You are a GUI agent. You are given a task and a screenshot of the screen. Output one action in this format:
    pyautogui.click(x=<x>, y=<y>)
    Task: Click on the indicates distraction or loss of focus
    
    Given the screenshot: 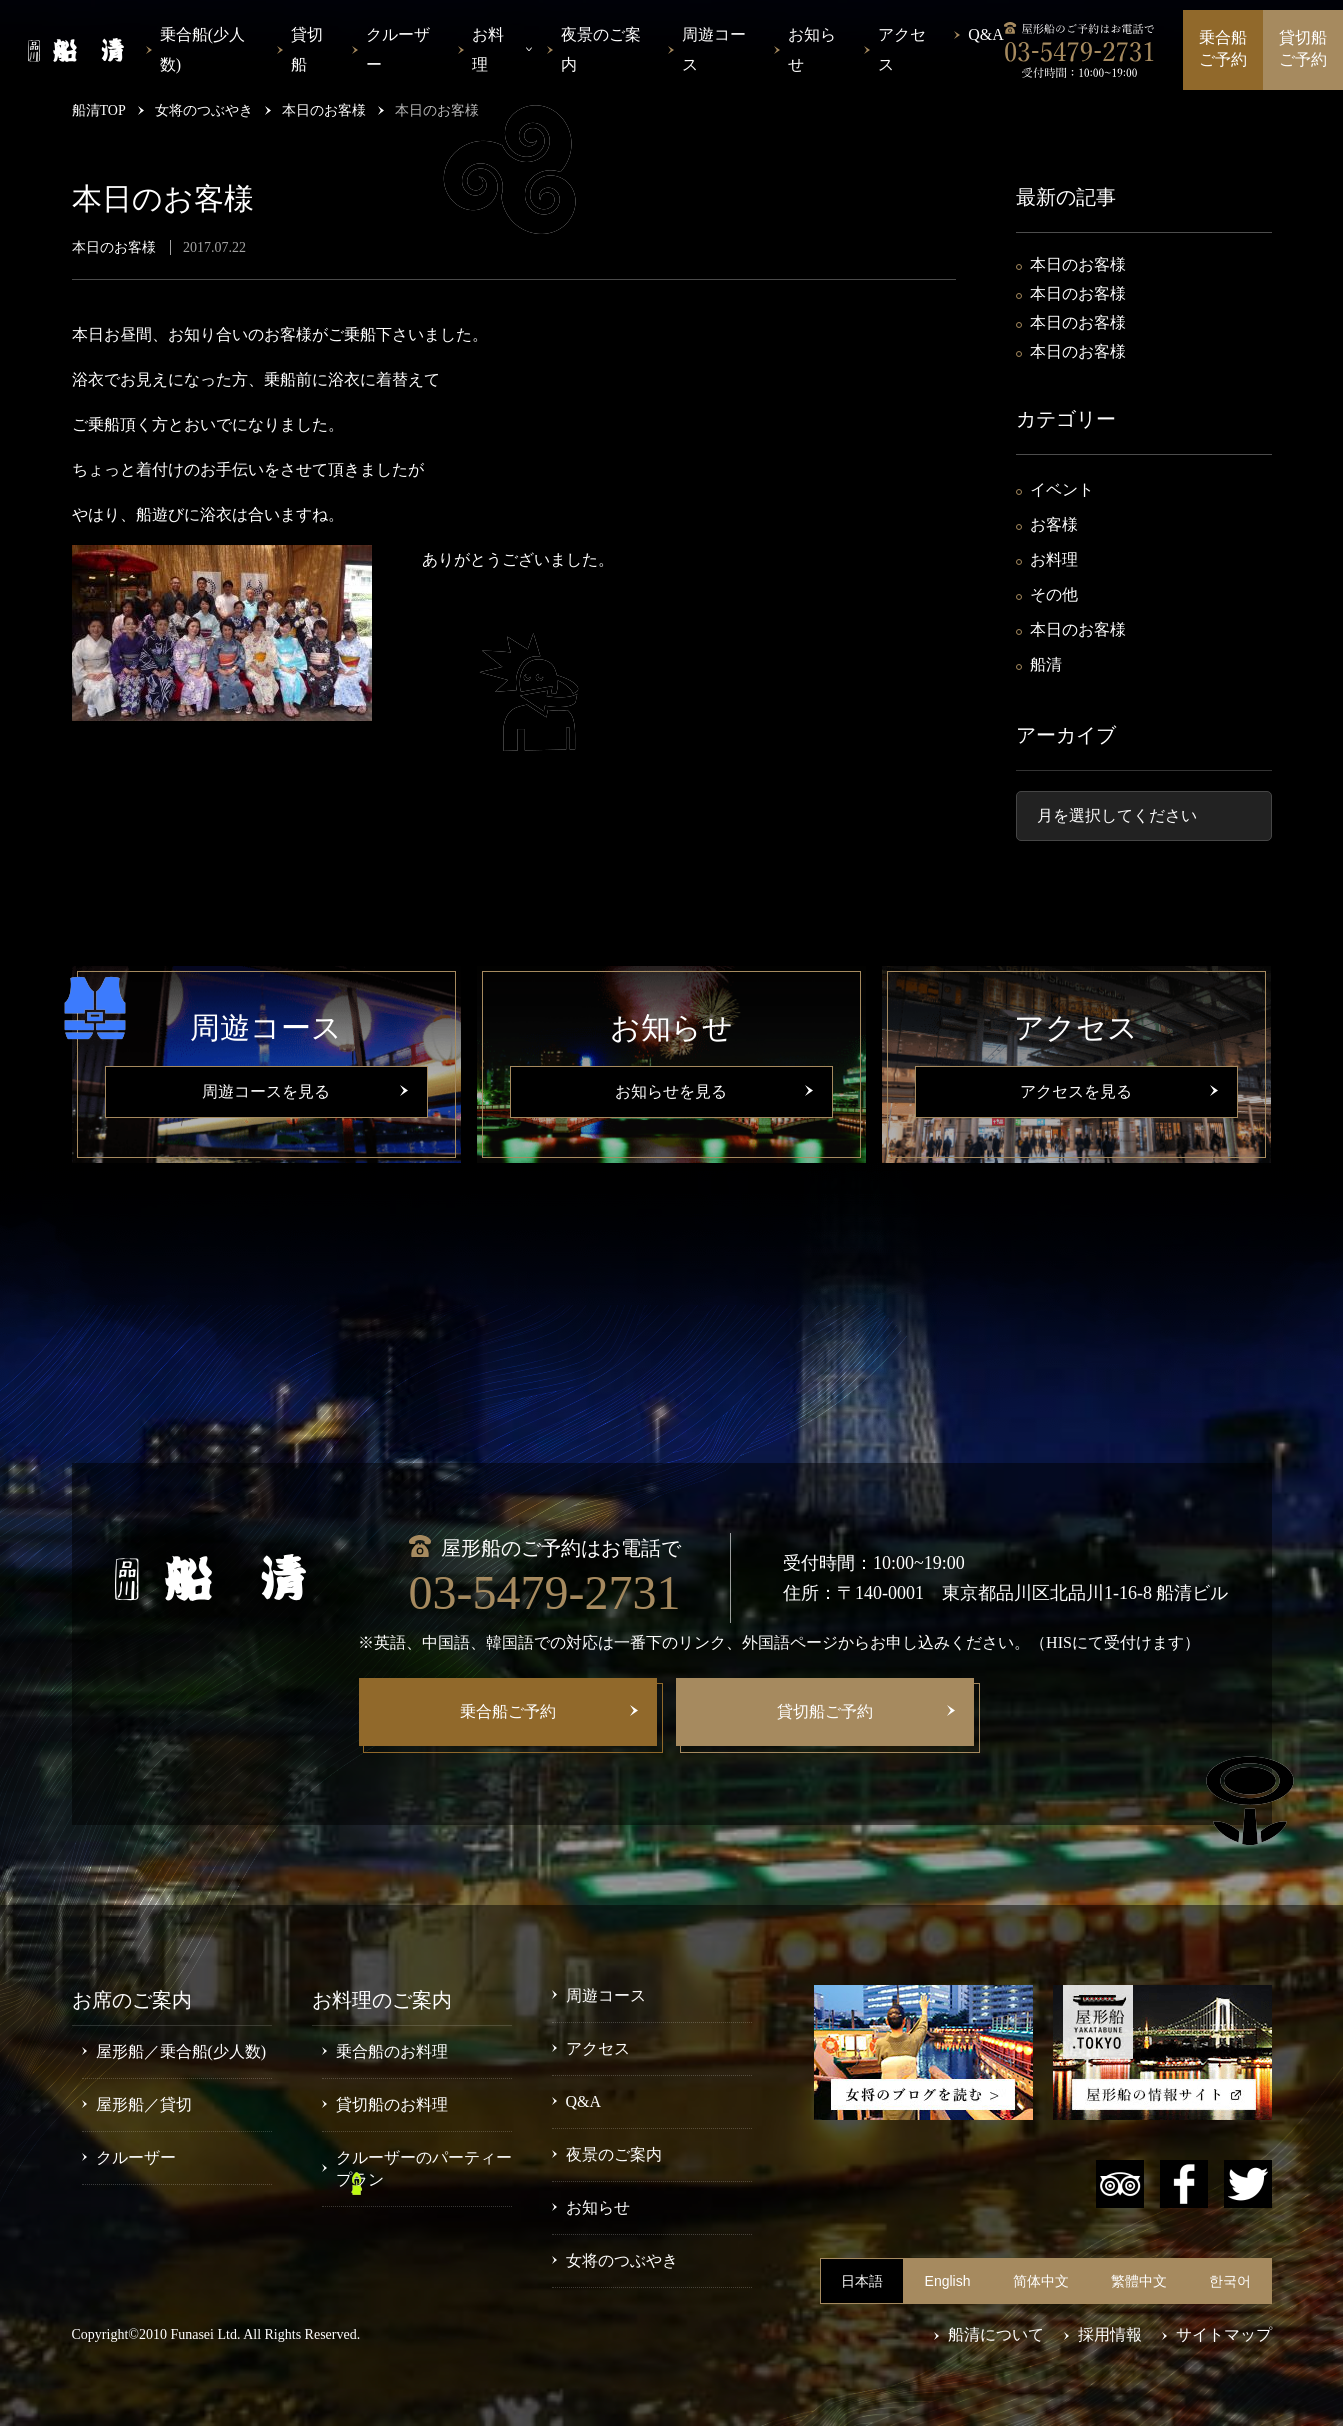 What is the action you would take?
    pyautogui.click(x=529, y=692)
    